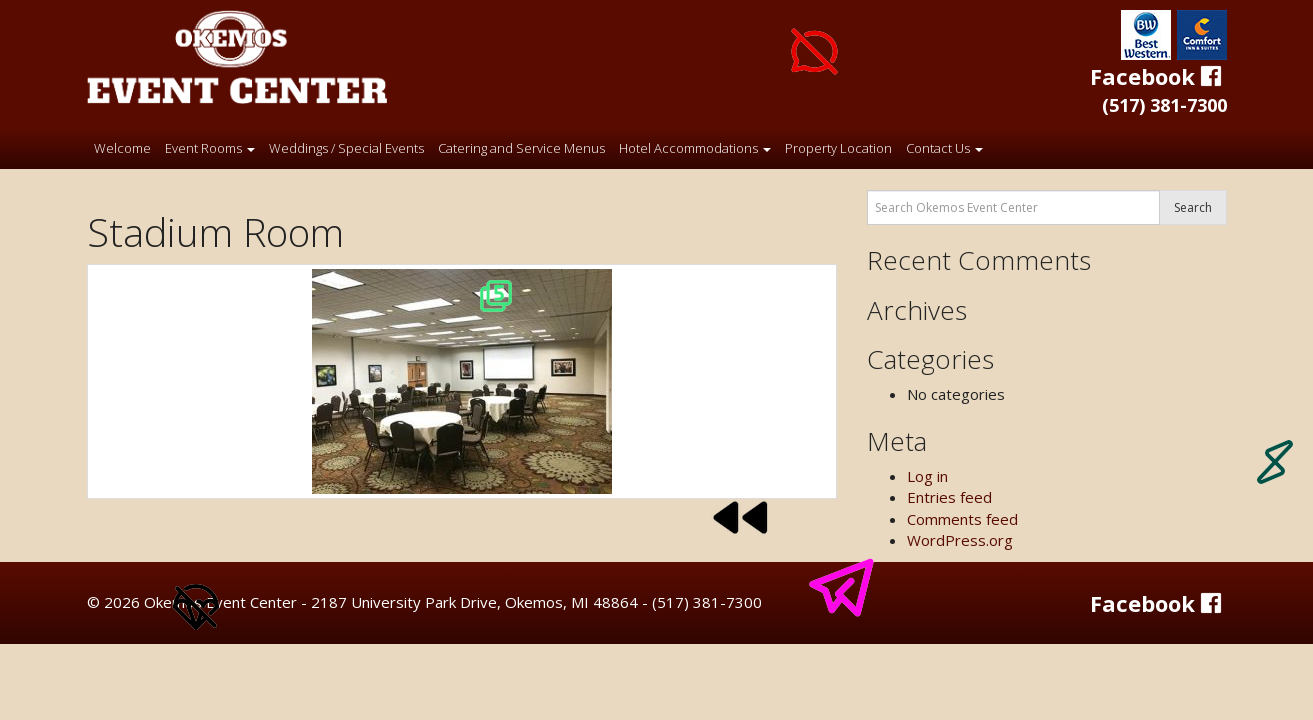 The image size is (1313, 720). Describe the element at coordinates (496, 296) in the screenshot. I see `view 5 stacked items or layers` at that location.